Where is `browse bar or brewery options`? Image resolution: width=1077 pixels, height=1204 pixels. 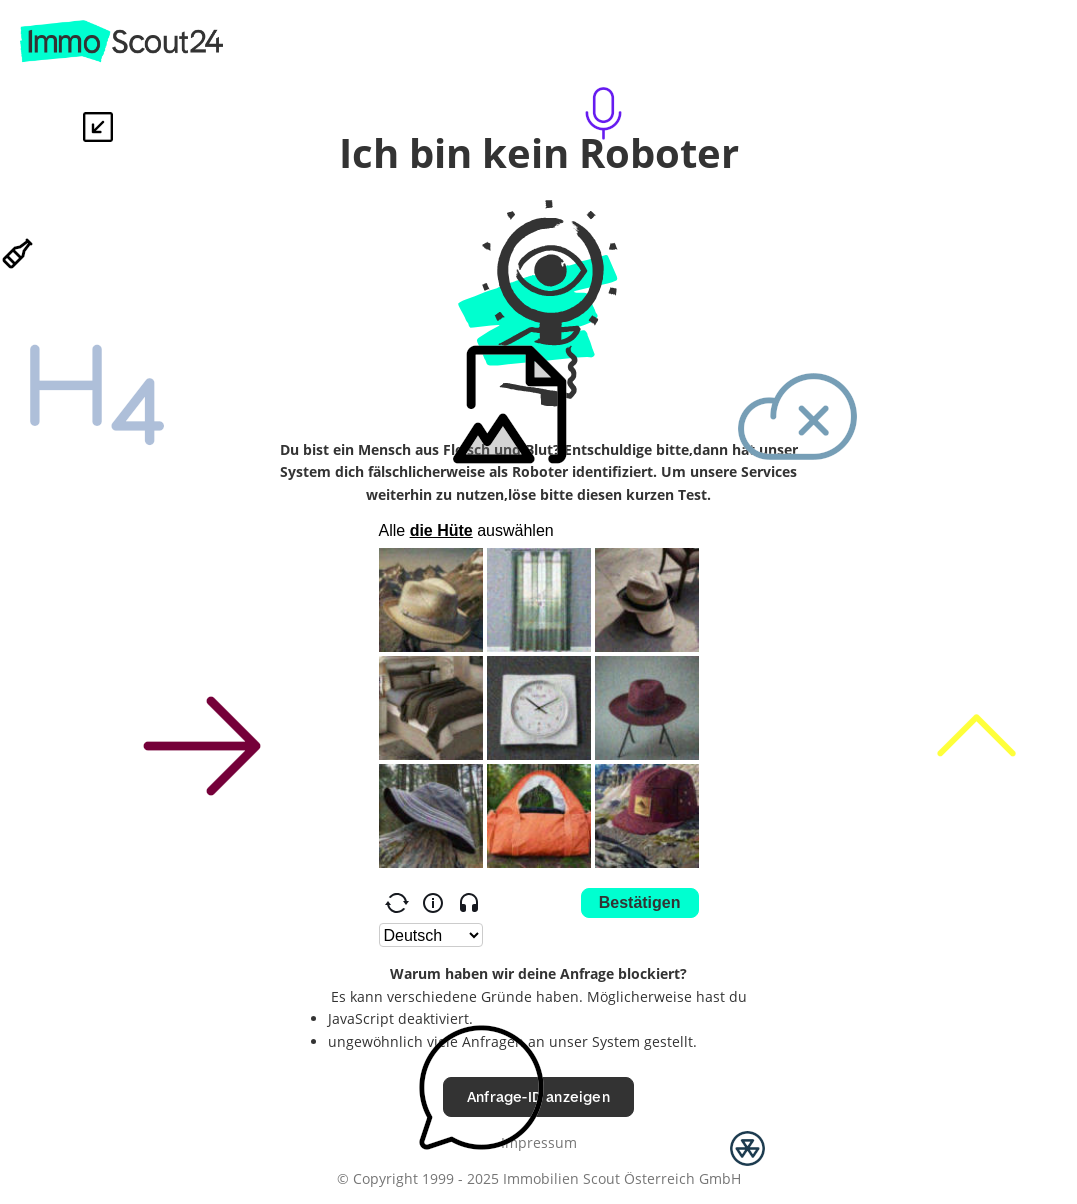
browse bar or brewery options is located at coordinates (17, 254).